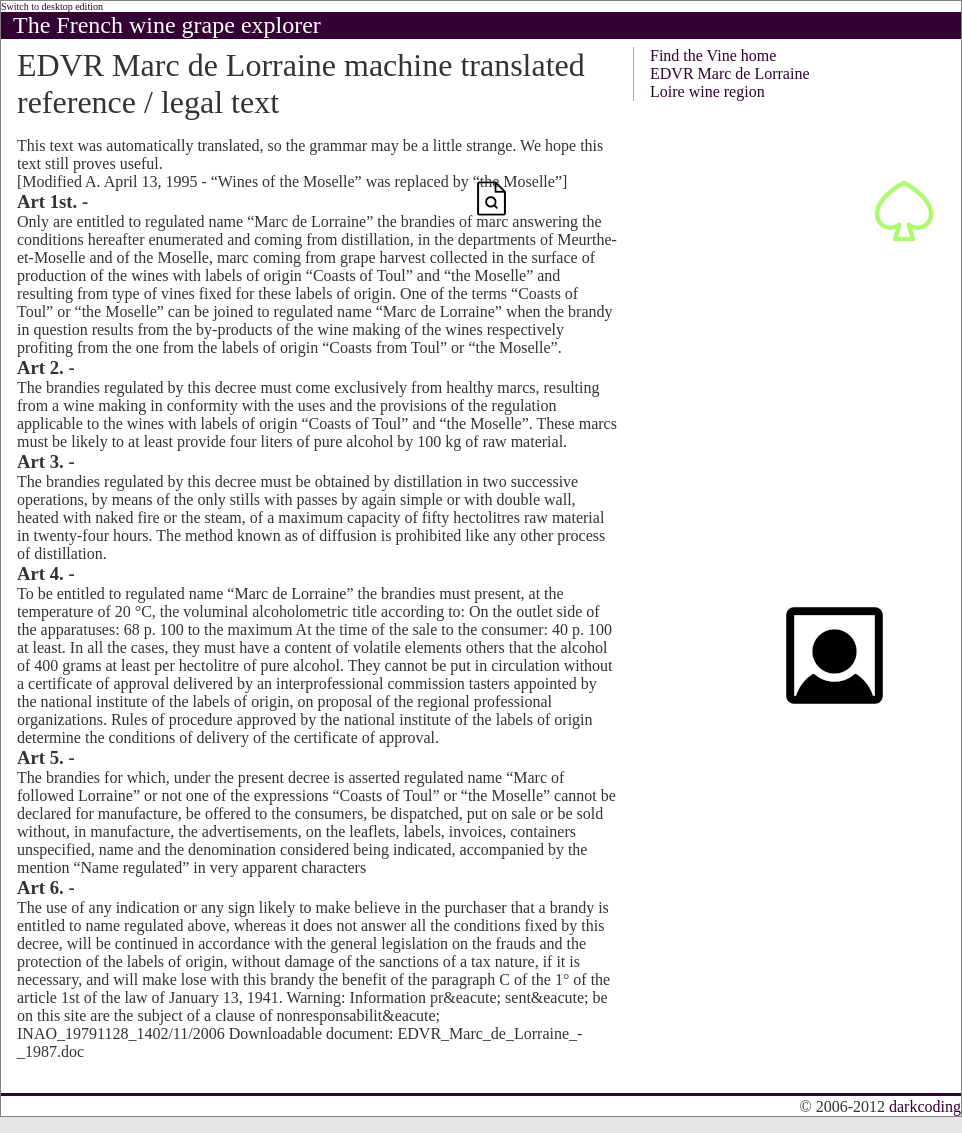 The width and height of the screenshot is (962, 1133). Describe the element at coordinates (904, 212) in the screenshot. I see `spade suit icon for card games` at that location.